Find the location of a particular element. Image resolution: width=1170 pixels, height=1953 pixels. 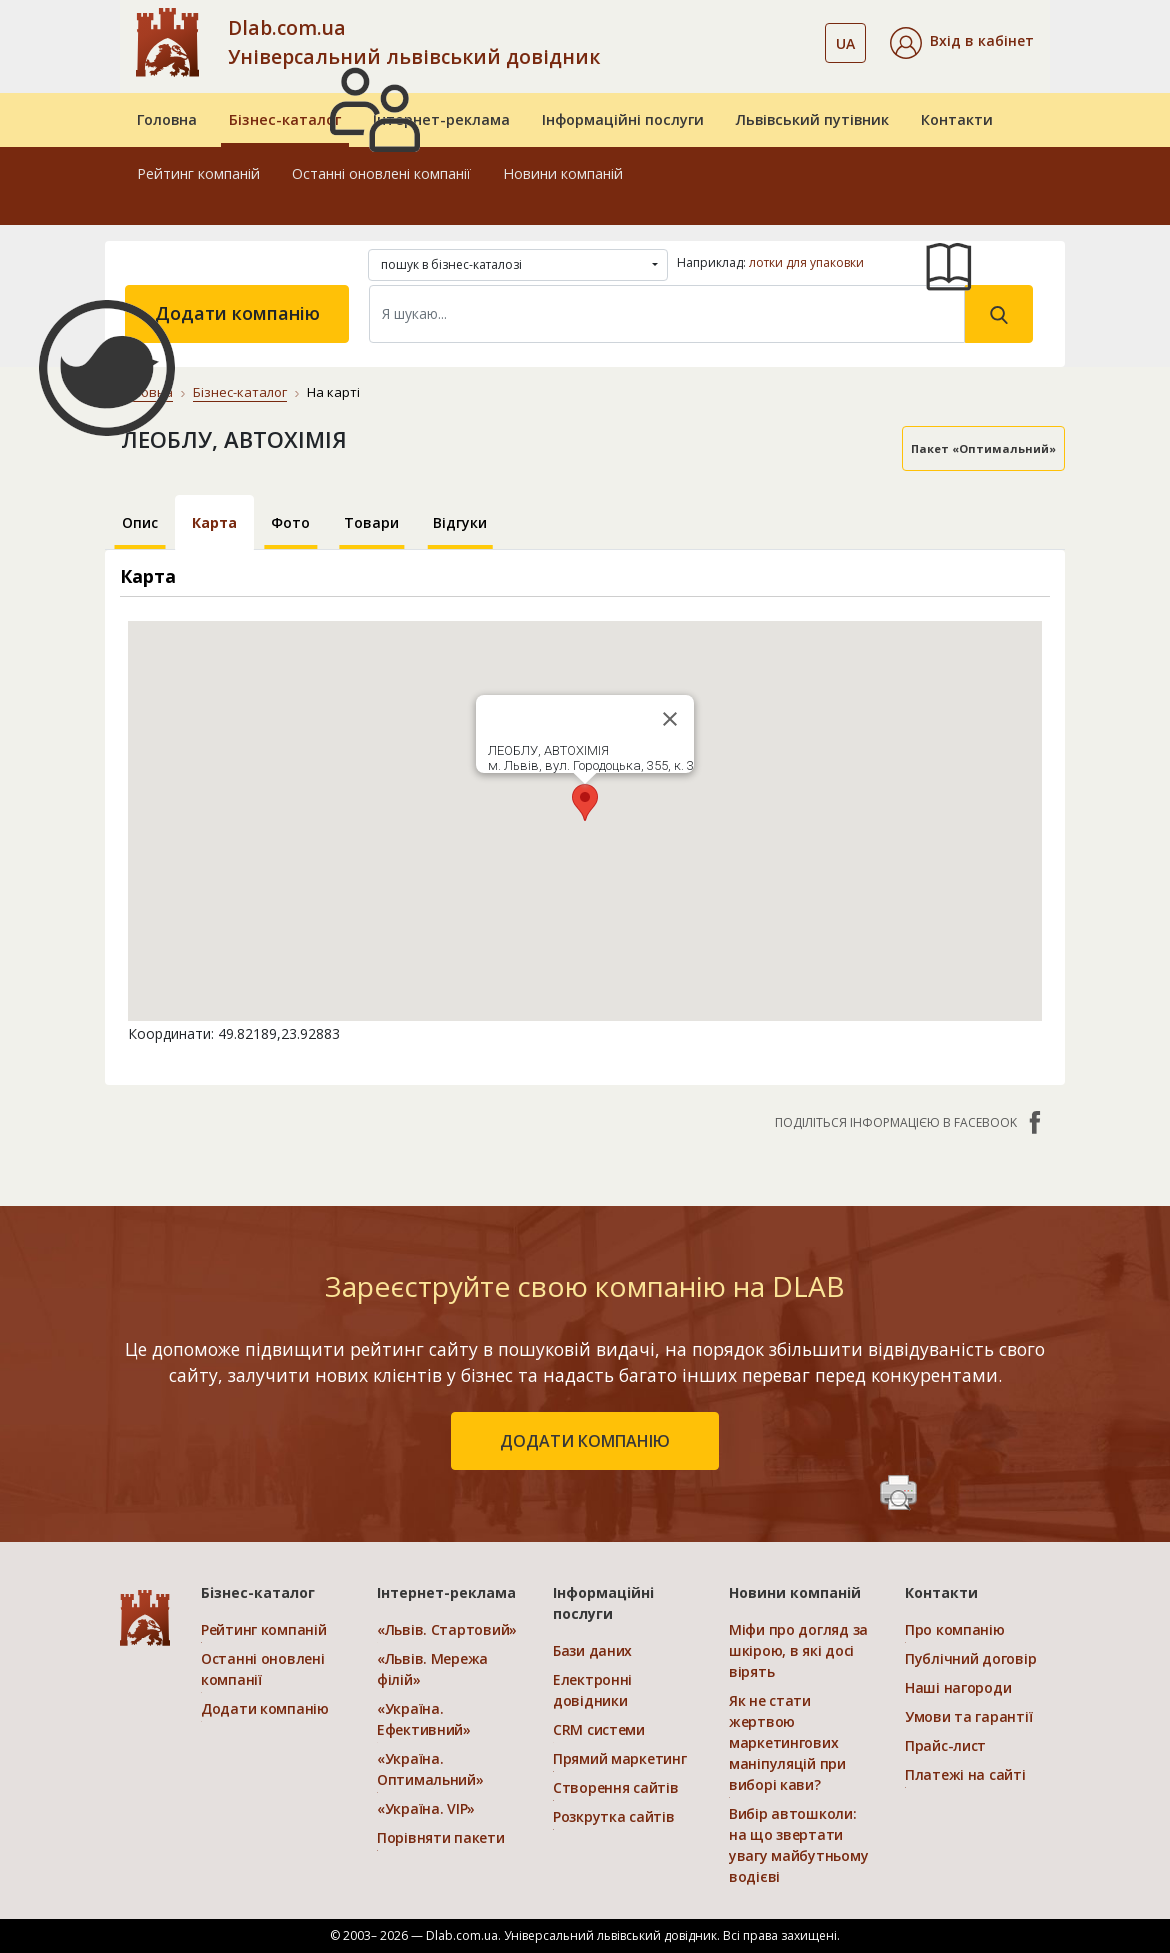

open the dictionary app is located at coordinates (950, 266).